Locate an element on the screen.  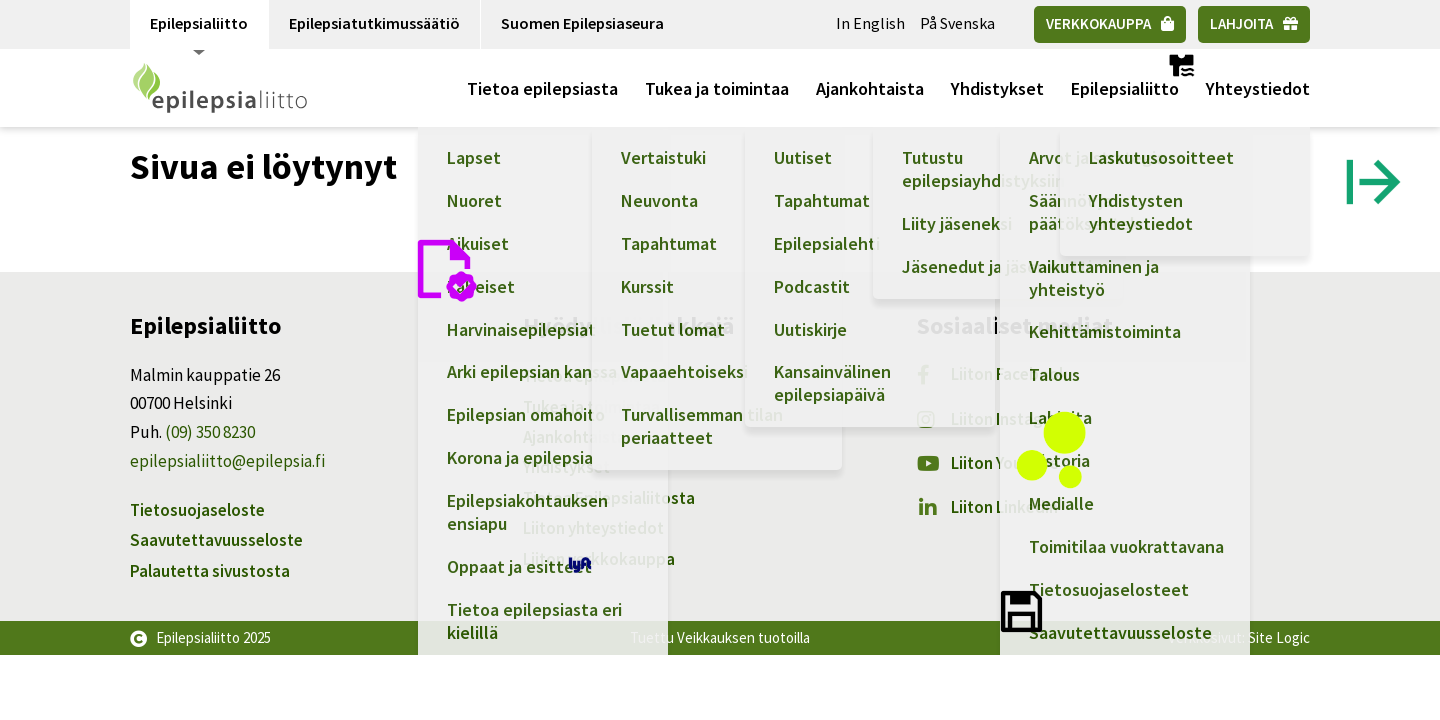
expand panel to the right is located at coordinates (1372, 182).